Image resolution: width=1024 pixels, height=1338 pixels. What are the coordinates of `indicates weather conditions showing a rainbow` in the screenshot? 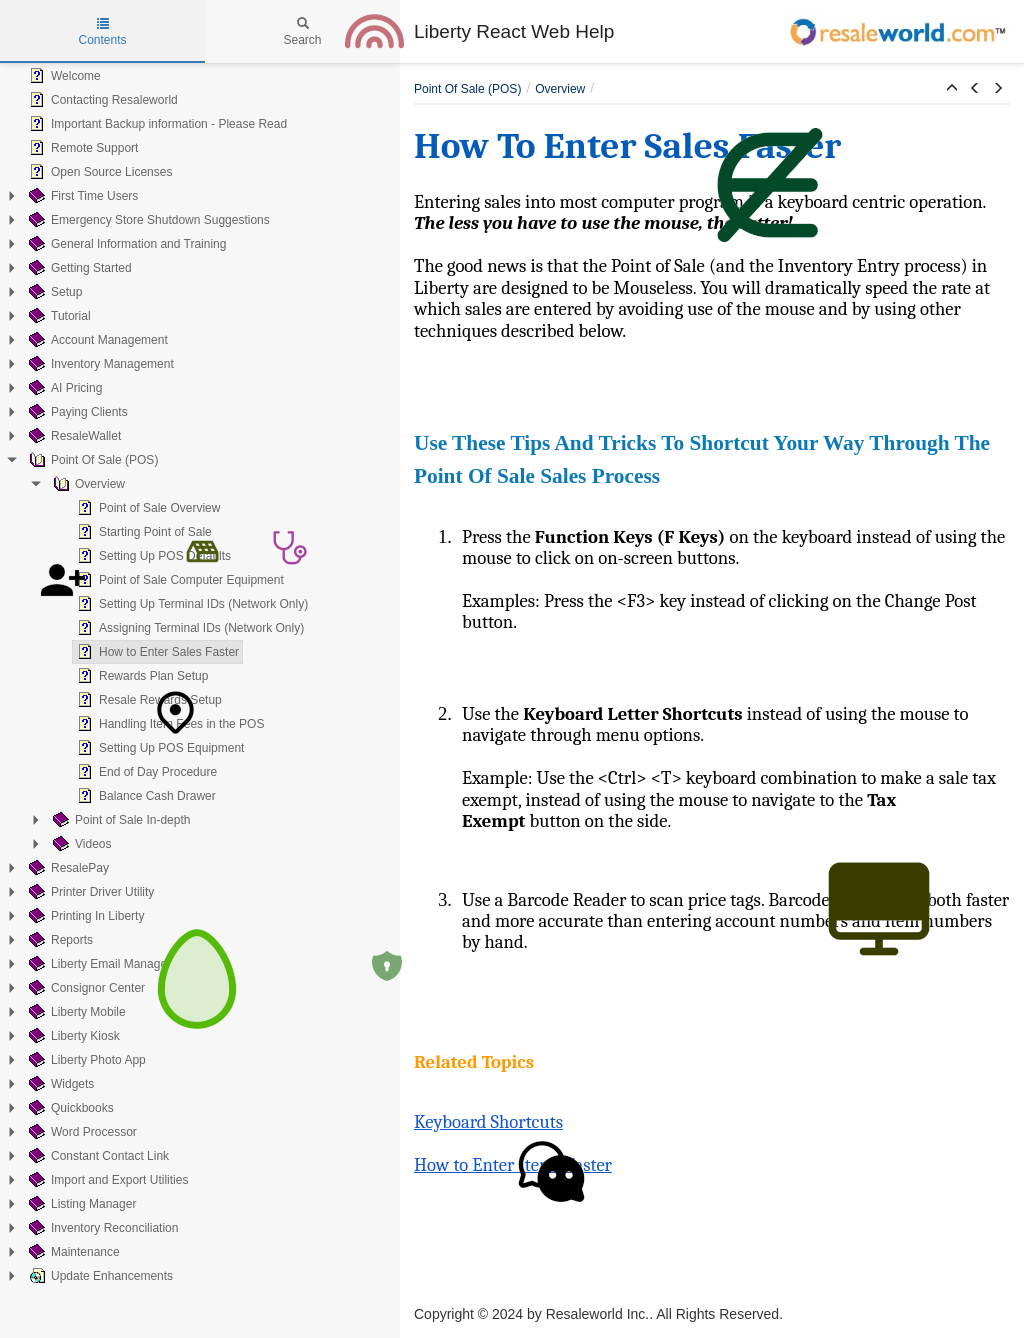 It's located at (374, 33).